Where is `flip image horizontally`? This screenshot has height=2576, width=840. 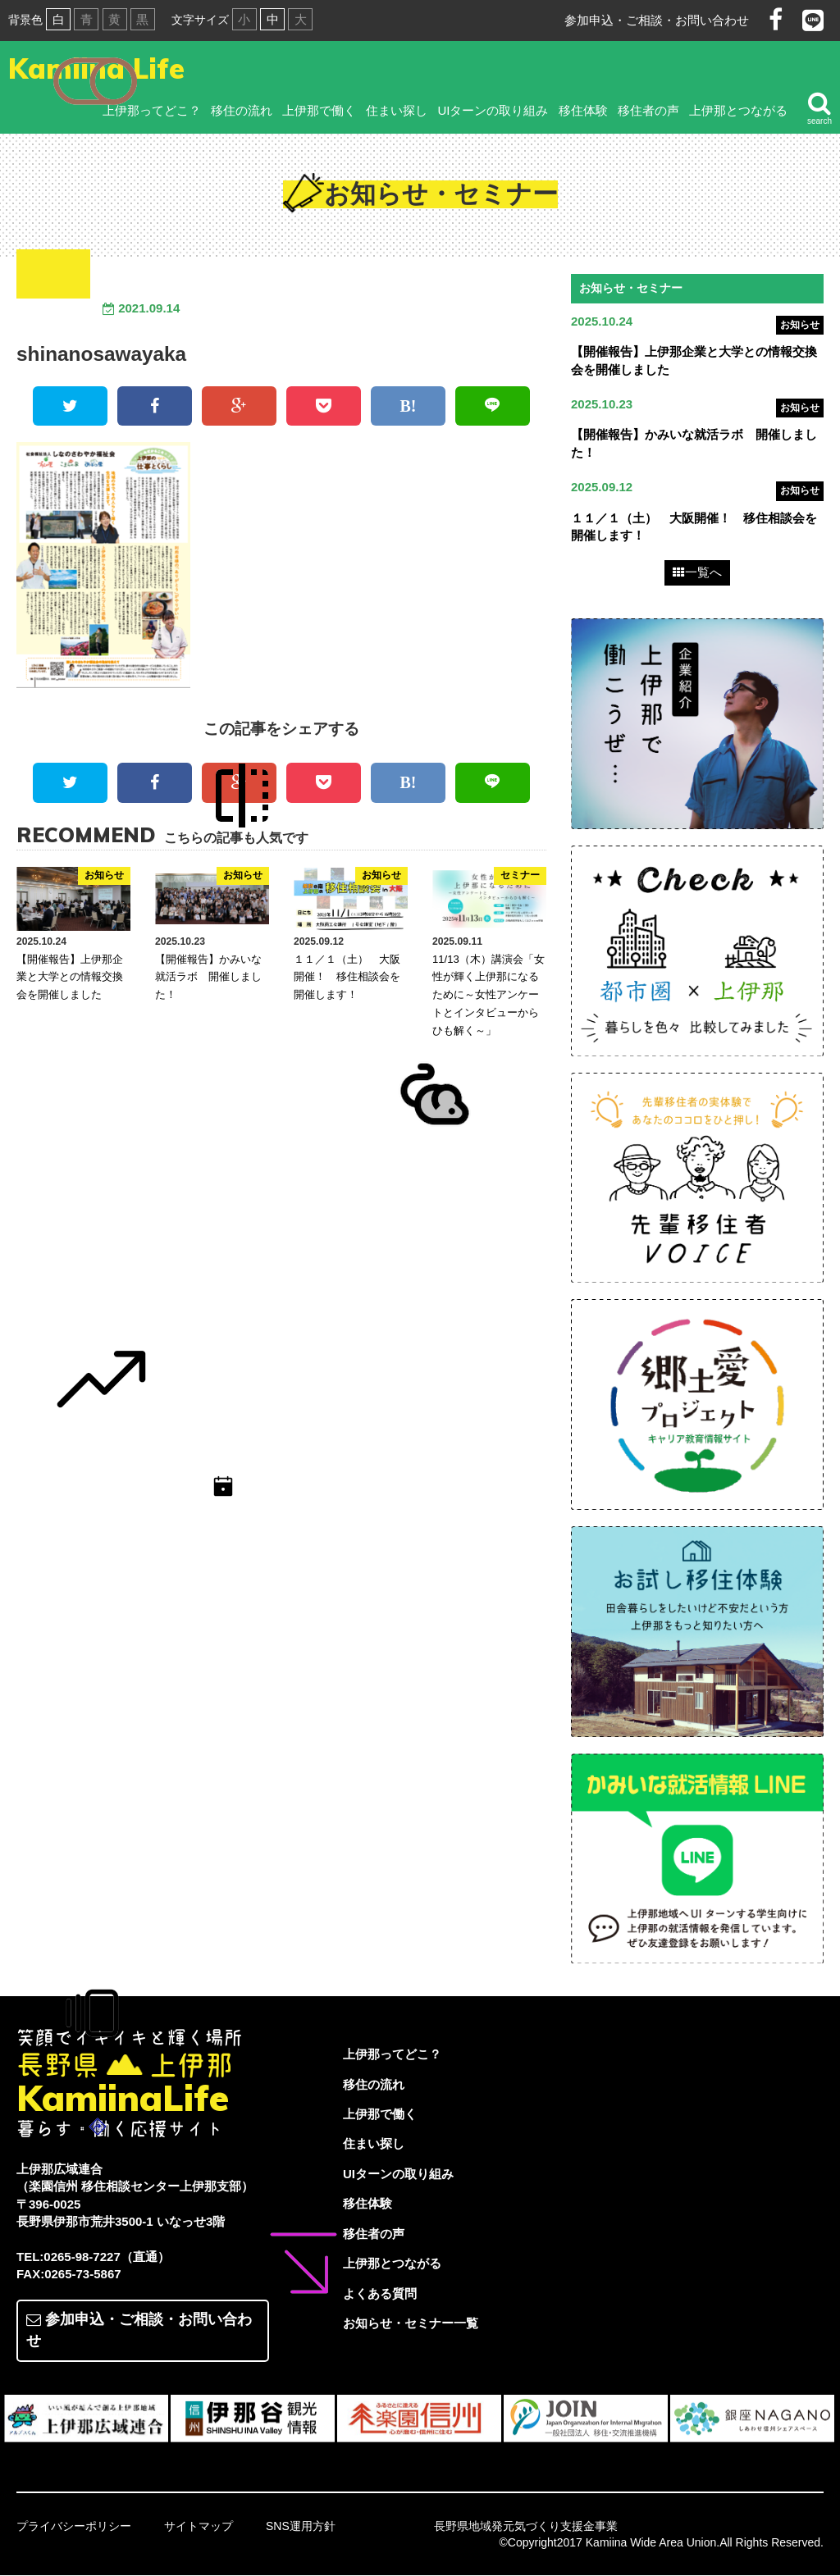 flip image horizontally is located at coordinates (242, 796).